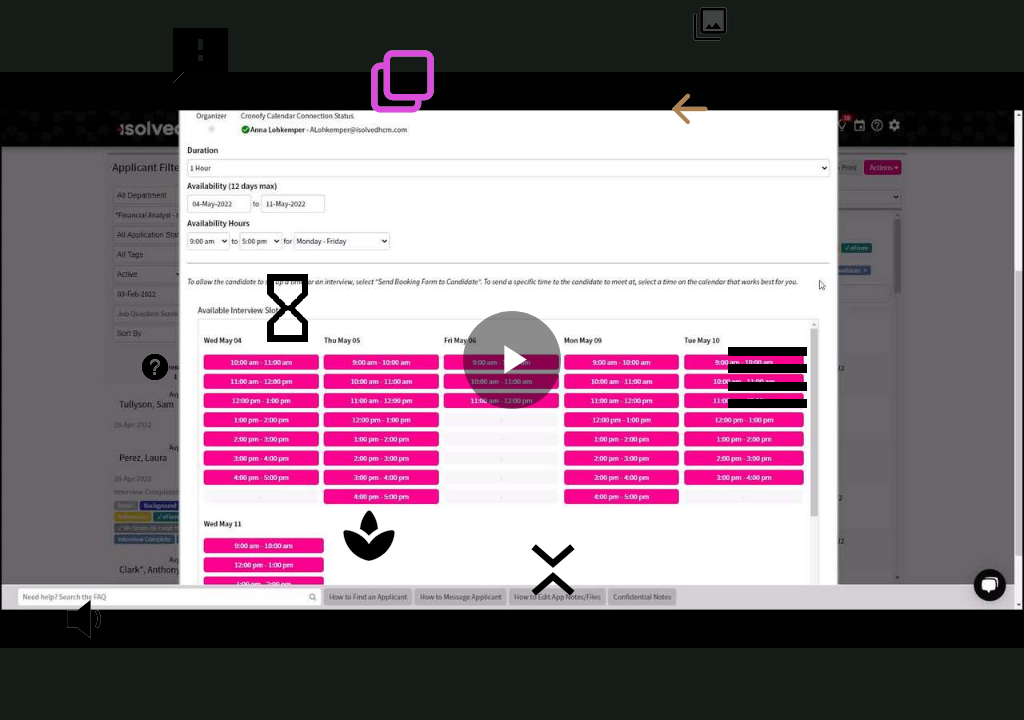 The image size is (1024, 720). What do you see at coordinates (155, 367) in the screenshot?
I see `access help or support` at bounding box center [155, 367].